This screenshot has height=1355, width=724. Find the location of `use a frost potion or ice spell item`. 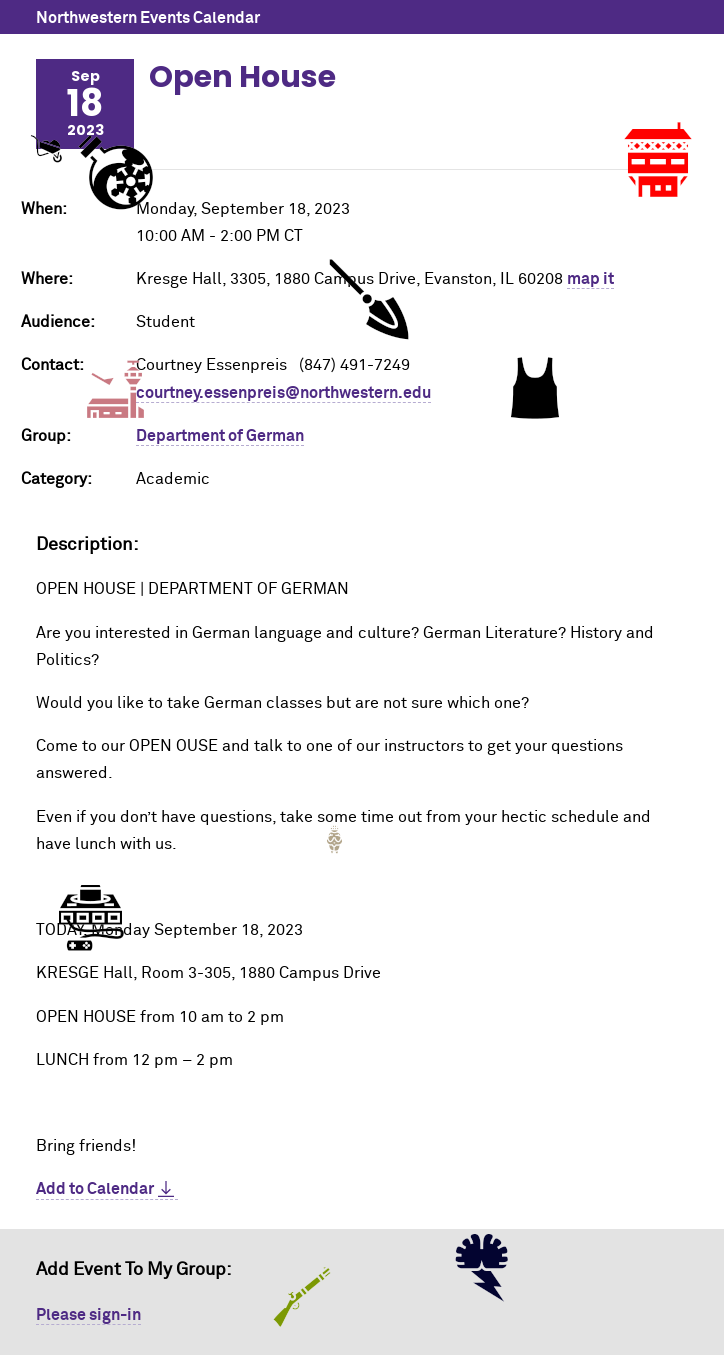

use a frost potion or ice spell item is located at coordinates (115, 171).